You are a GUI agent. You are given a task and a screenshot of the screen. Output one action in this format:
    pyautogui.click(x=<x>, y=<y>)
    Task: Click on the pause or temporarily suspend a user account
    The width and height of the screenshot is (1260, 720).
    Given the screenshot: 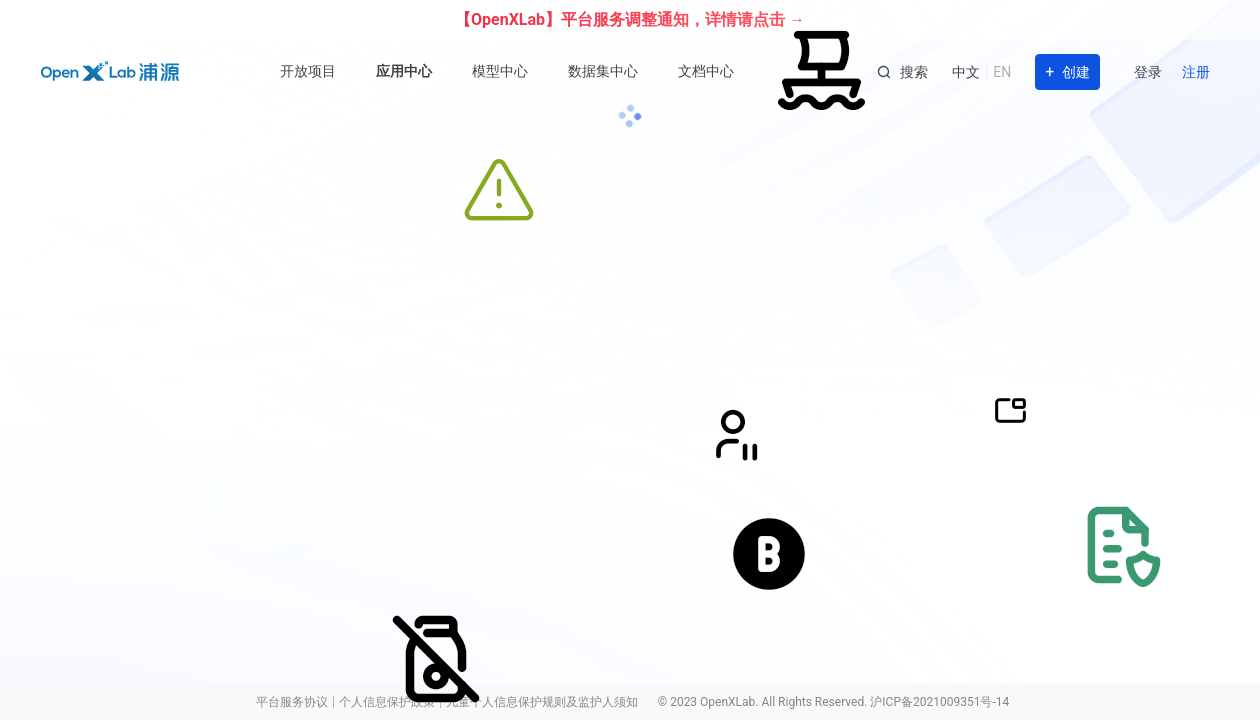 What is the action you would take?
    pyautogui.click(x=733, y=434)
    